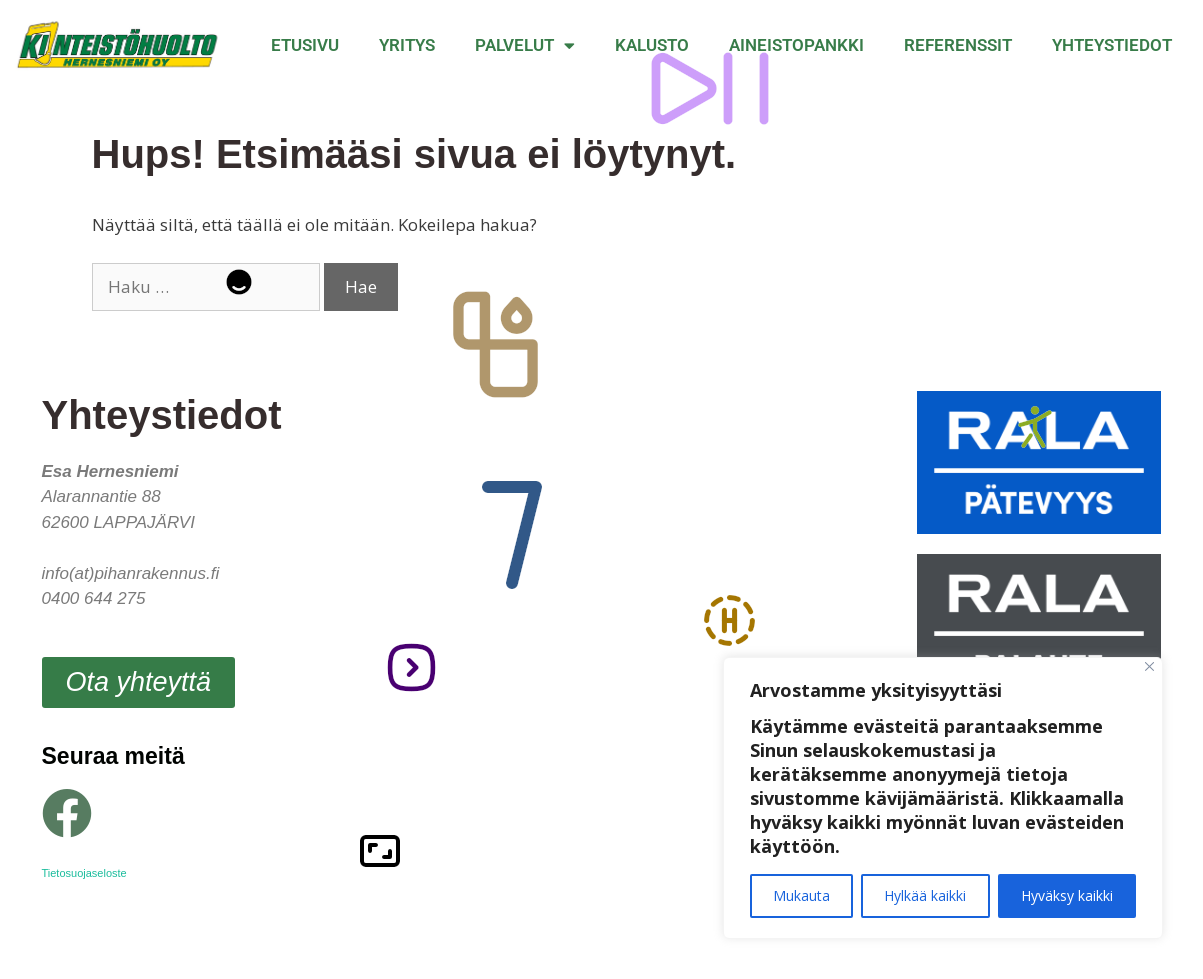  Describe the element at coordinates (710, 84) in the screenshot. I see `toggle between play and pause for media playback` at that location.